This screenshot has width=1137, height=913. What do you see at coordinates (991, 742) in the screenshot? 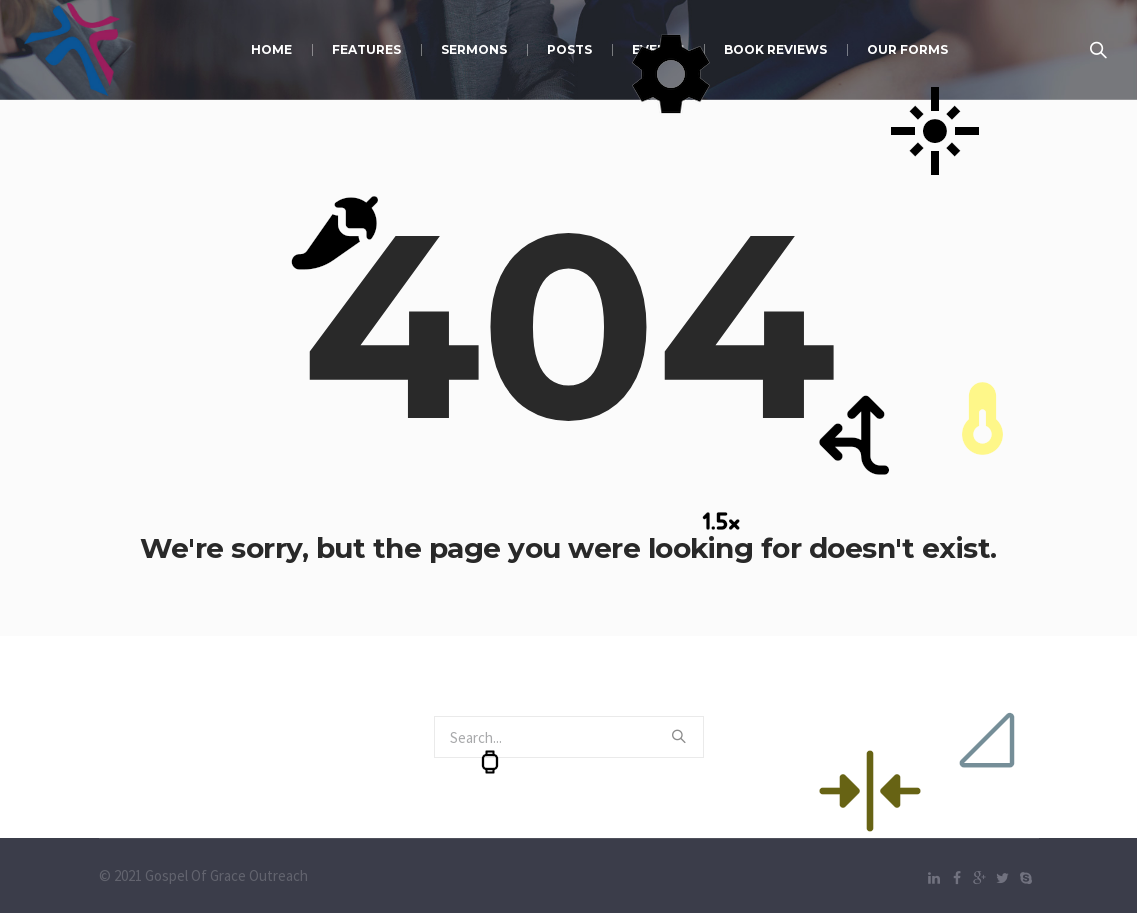
I see `indicates no cellular signal available` at bounding box center [991, 742].